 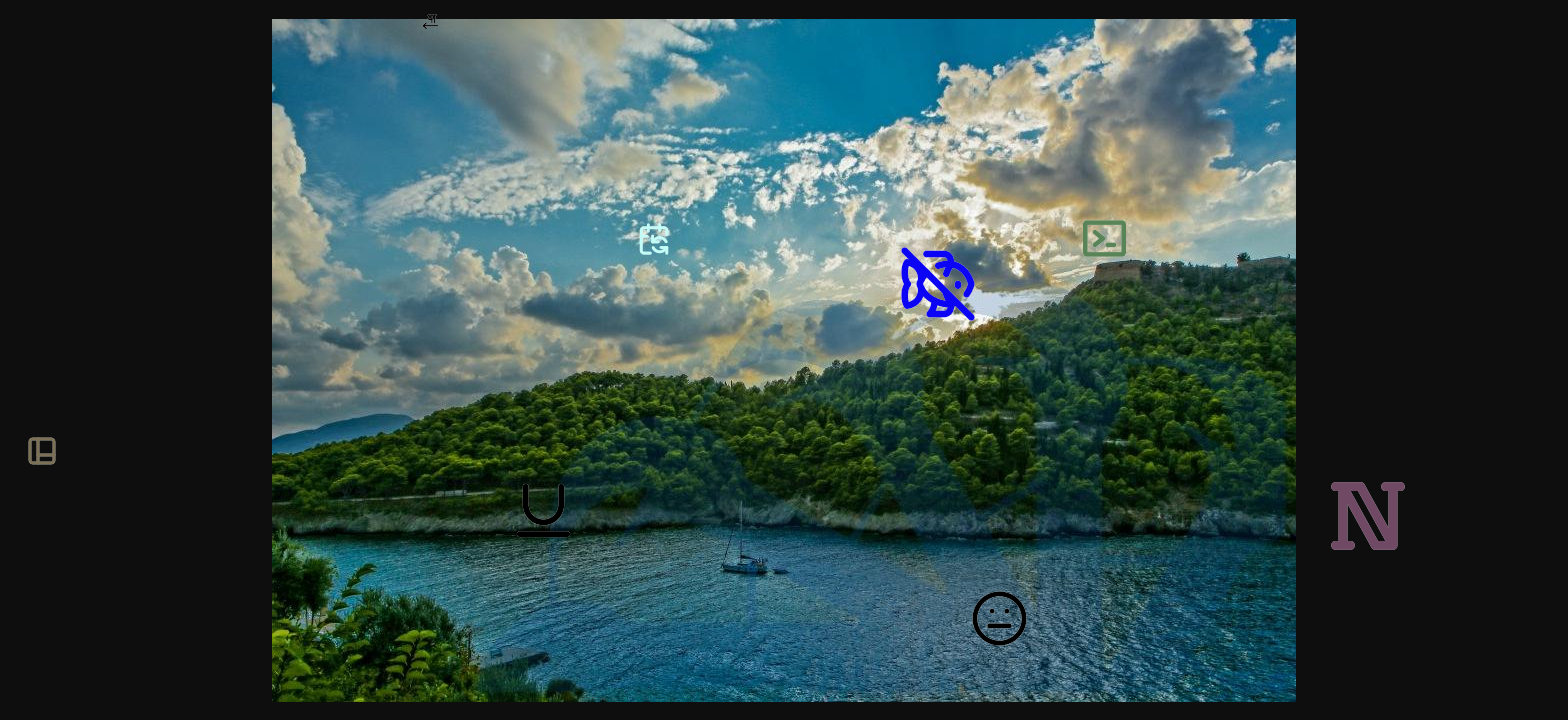 I want to click on rate your experience as neutral, so click(x=999, y=618).